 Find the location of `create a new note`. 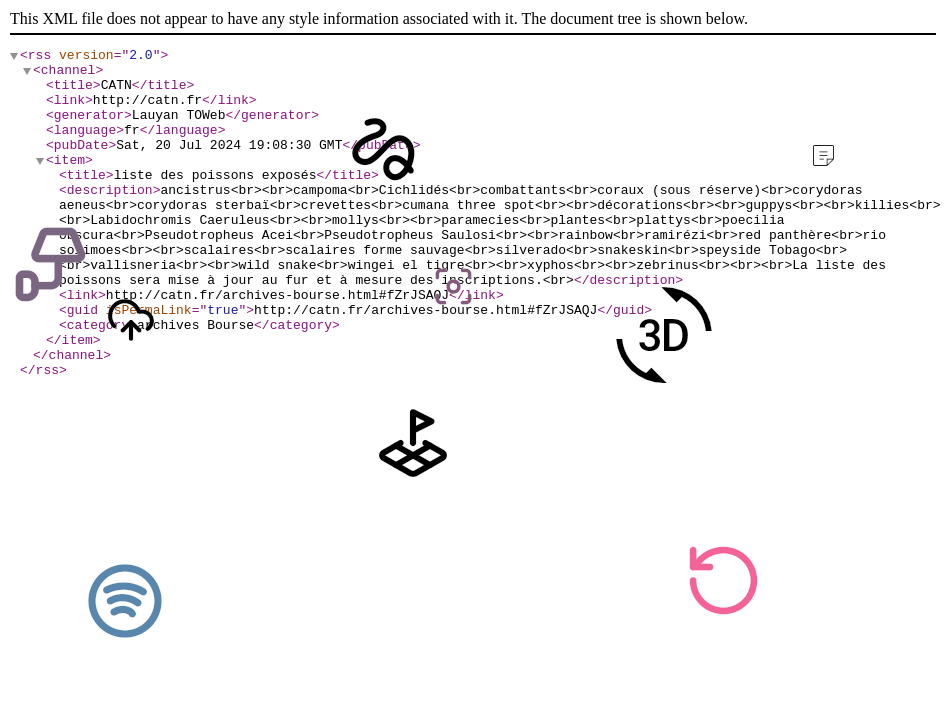

create a new note is located at coordinates (823, 155).